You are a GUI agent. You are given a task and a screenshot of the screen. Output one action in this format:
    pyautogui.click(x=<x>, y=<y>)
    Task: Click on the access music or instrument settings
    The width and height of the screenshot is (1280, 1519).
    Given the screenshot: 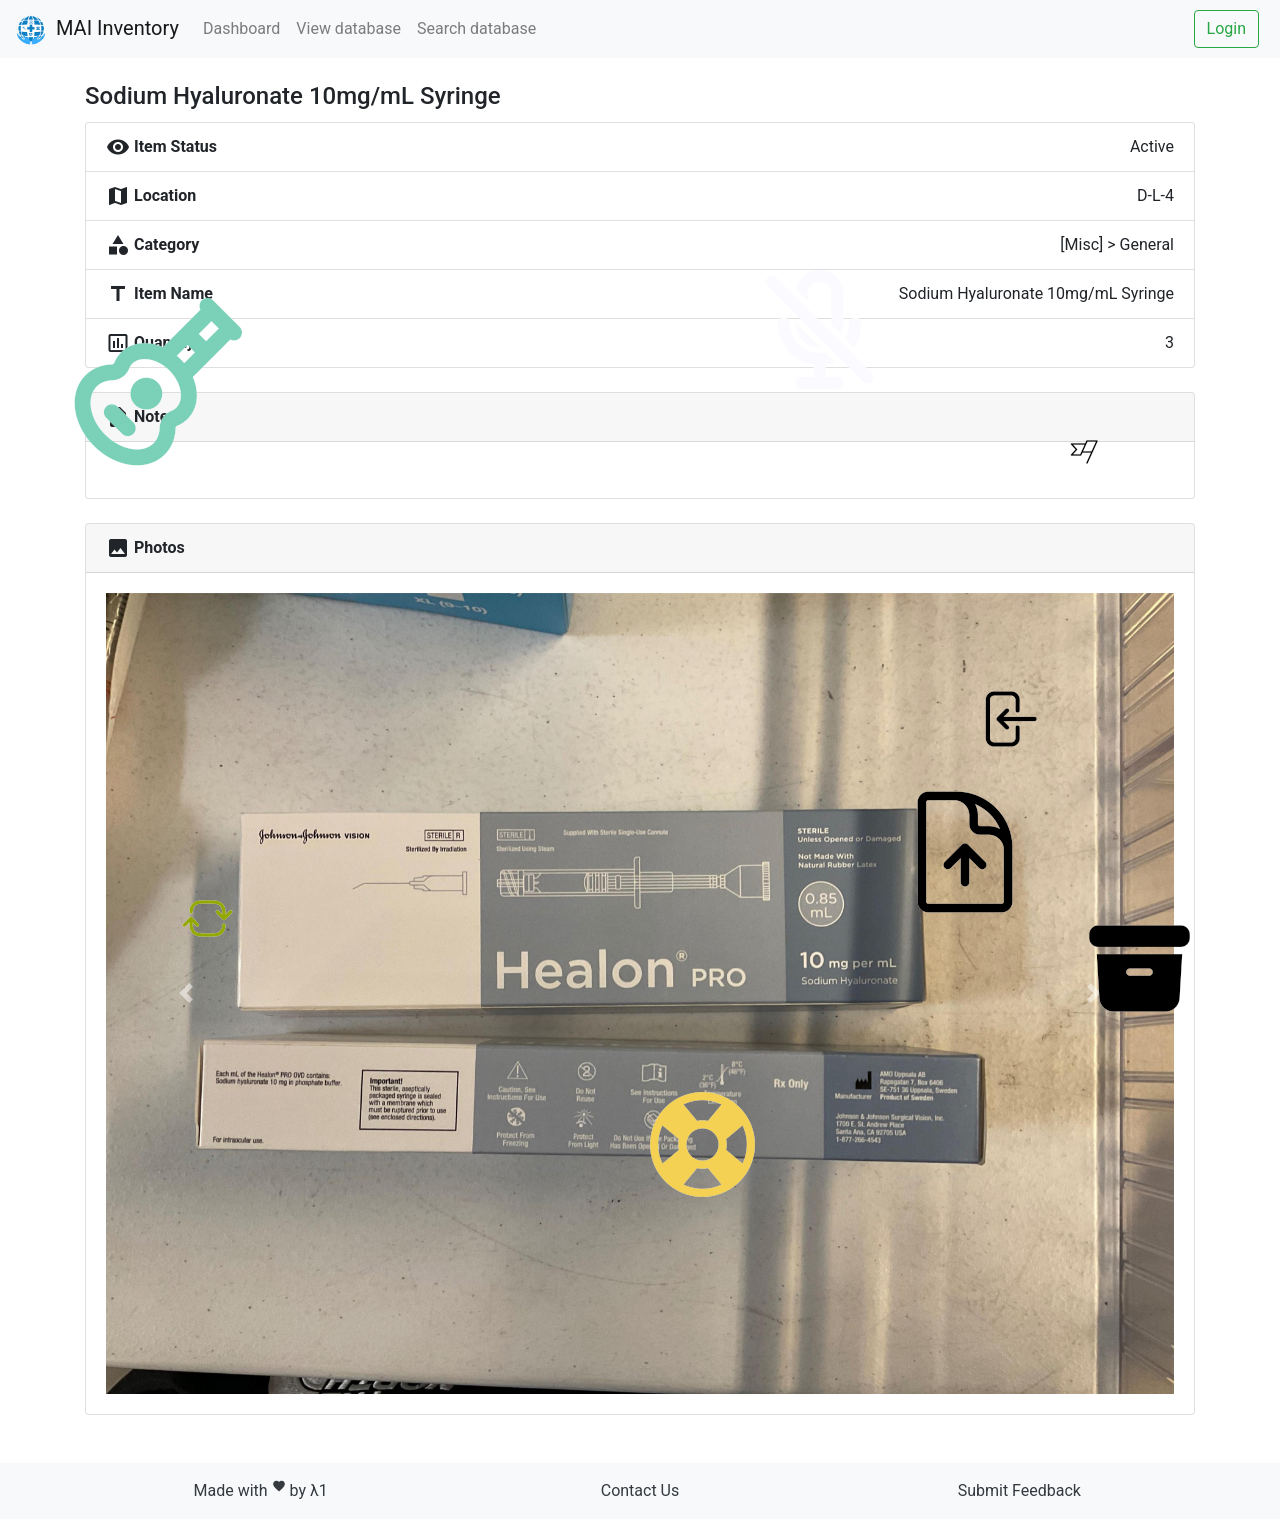 What is the action you would take?
    pyautogui.click(x=157, y=383)
    